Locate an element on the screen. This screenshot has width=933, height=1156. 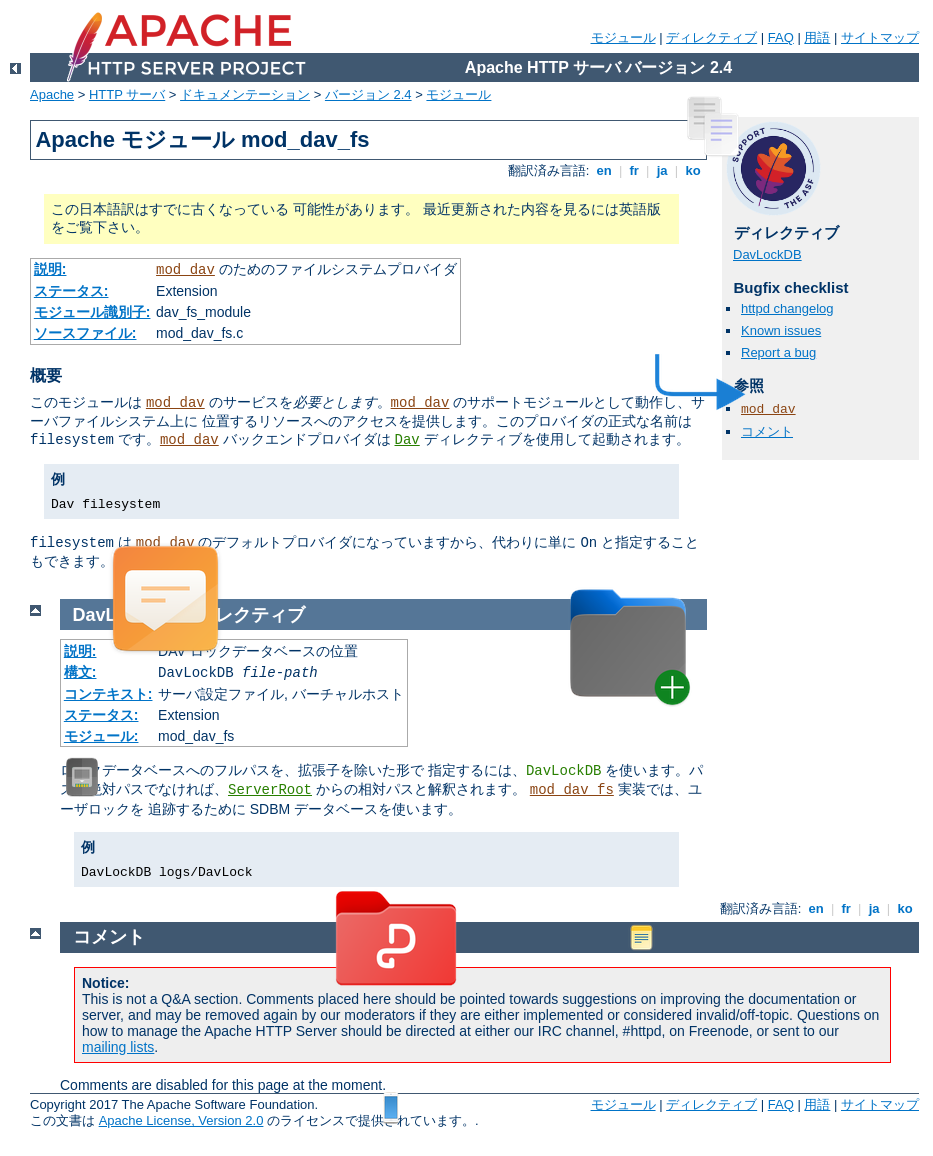
nintendo ds rom file is located at coordinates (82, 777).